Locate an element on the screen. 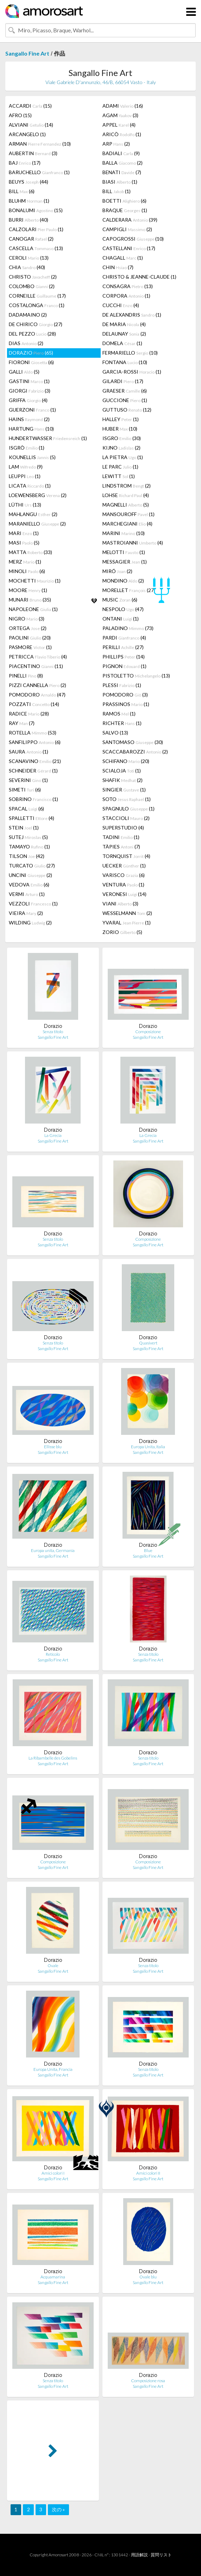  activate alien fire ability or power is located at coordinates (106, 2108).